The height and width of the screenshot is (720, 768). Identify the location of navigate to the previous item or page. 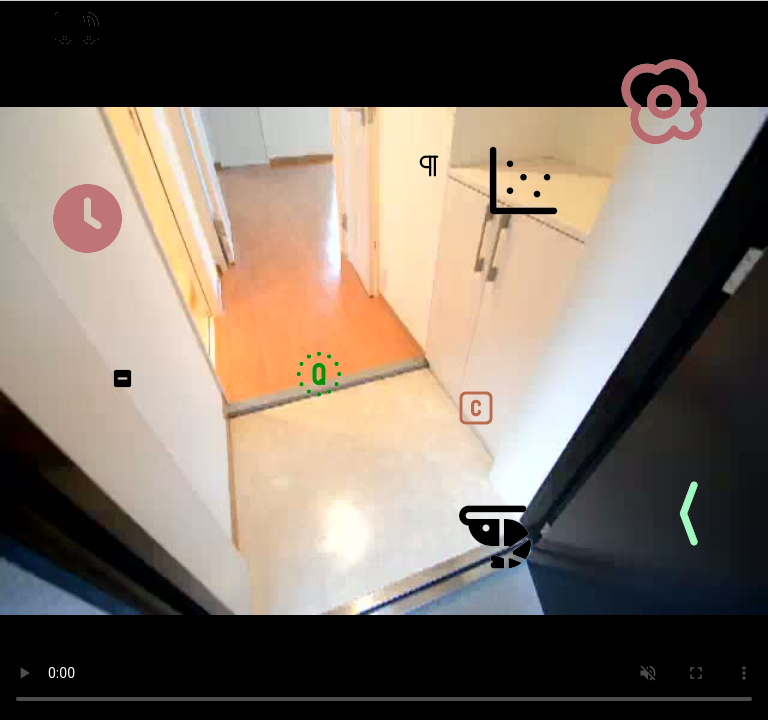
(690, 513).